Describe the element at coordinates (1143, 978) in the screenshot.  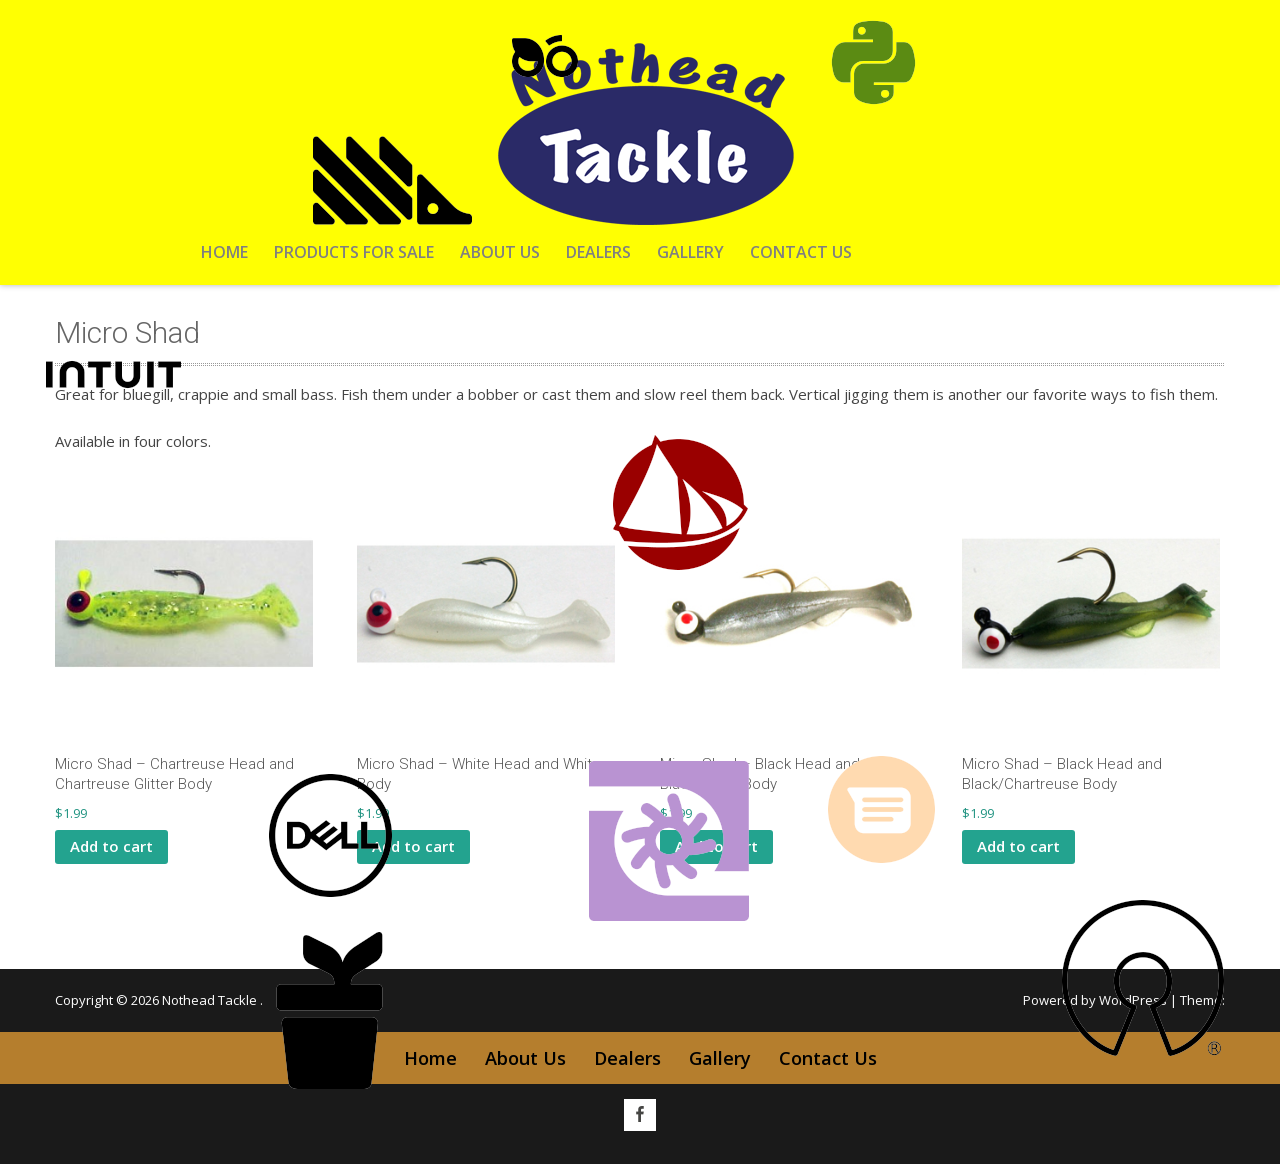
I see `open source initiative logo` at that location.